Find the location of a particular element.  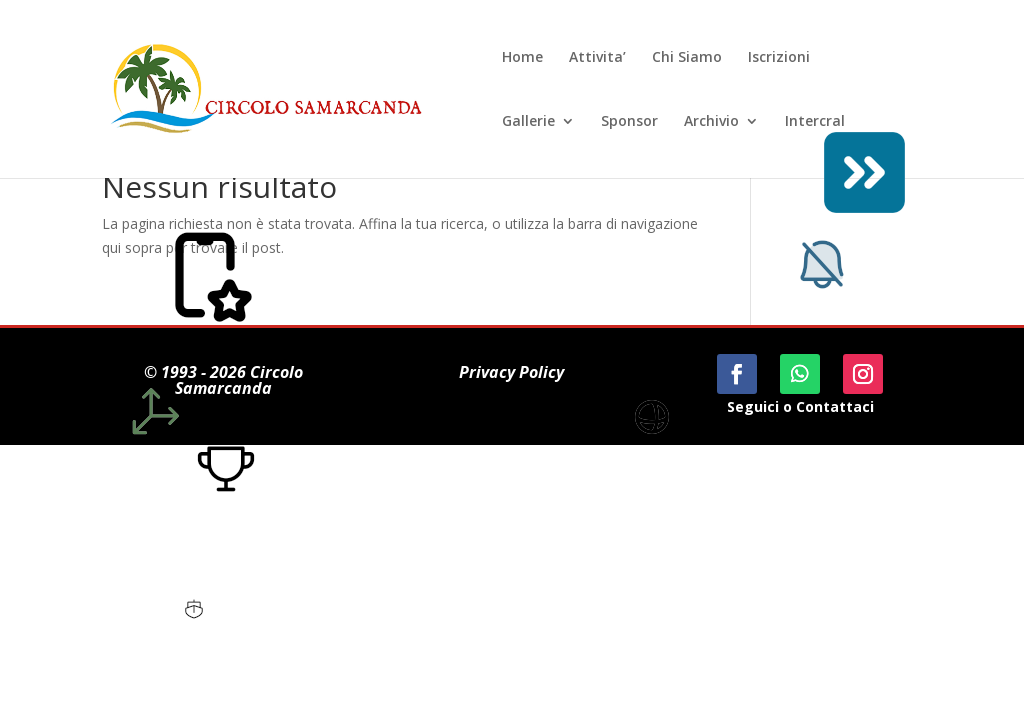

view achievements or awards is located at coordinates (226, 467).